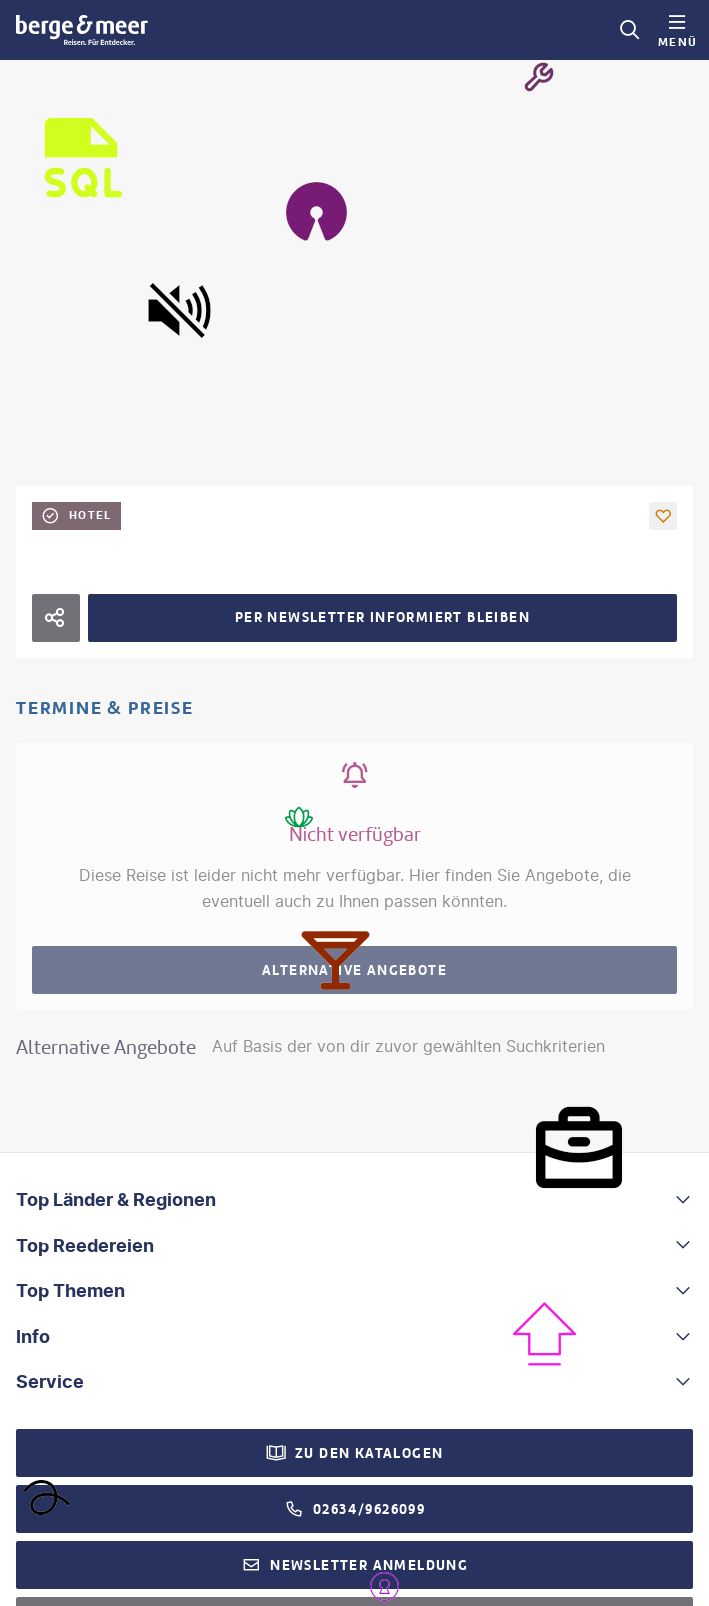 The height and width of the screenshot is (1606, 709). What do you see at coordinates (299, 818) in the screenshot?
I see `access meditation or mindfulness features` at bounding box center [299, 818].